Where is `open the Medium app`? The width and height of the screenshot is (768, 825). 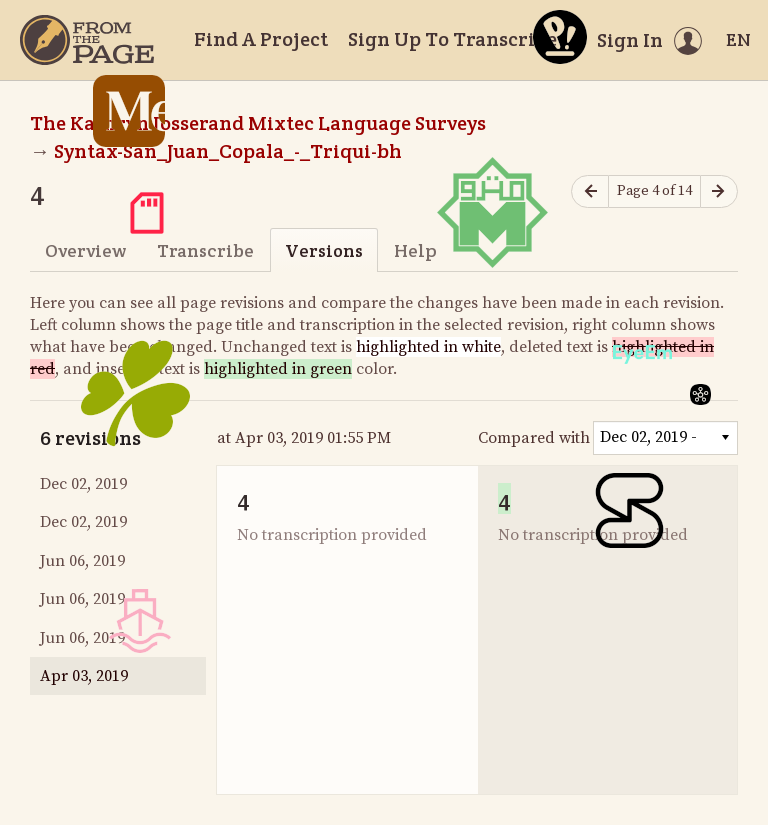
open the Medium app is located at coordinates (129, 111).